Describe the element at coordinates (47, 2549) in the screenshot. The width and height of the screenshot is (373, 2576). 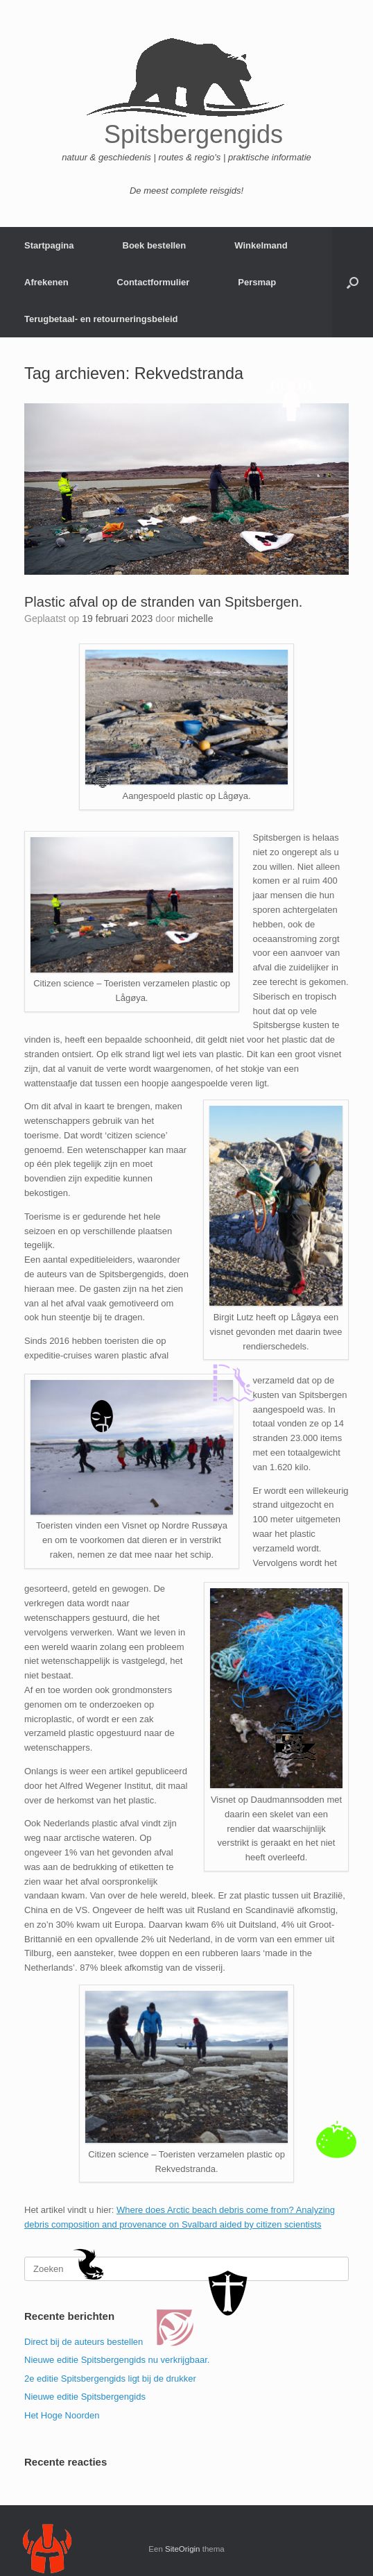
I see `equip heavy armor or helmet` at that location.